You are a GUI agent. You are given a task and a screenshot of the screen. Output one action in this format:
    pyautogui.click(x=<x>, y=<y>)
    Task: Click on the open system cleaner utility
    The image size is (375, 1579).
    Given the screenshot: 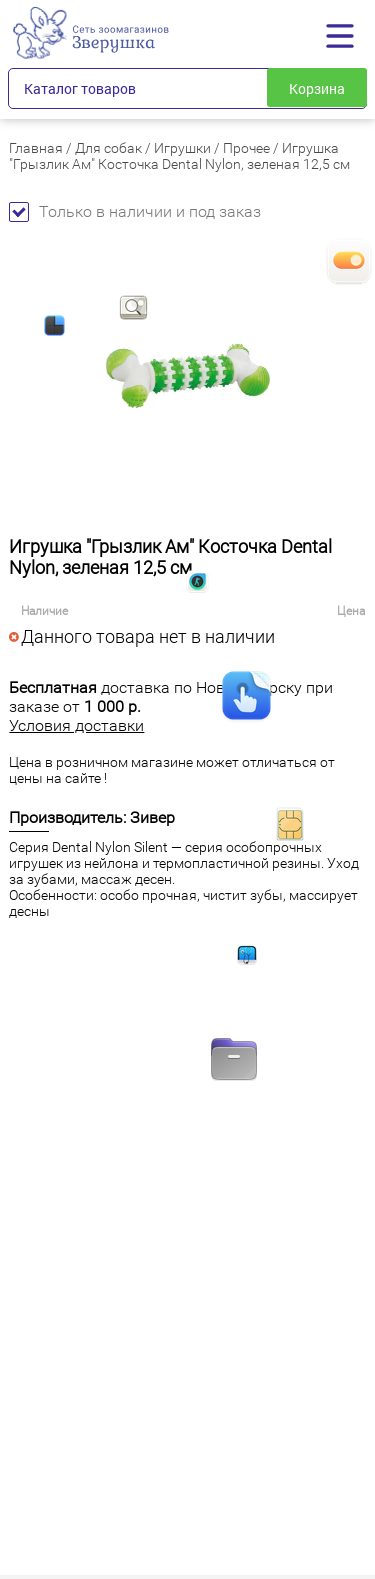 What is the action you would take?
    pyautogui.click(x=247, y=955)
    